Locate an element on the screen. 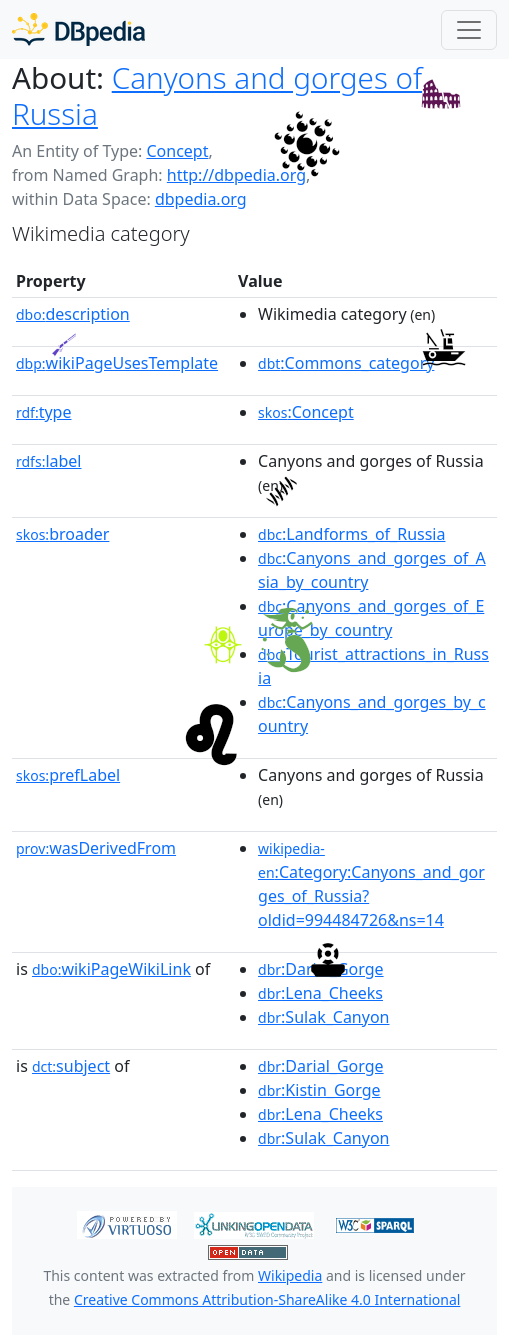  indicates spring physics or bounce effect is located at coordinates (281, 491).